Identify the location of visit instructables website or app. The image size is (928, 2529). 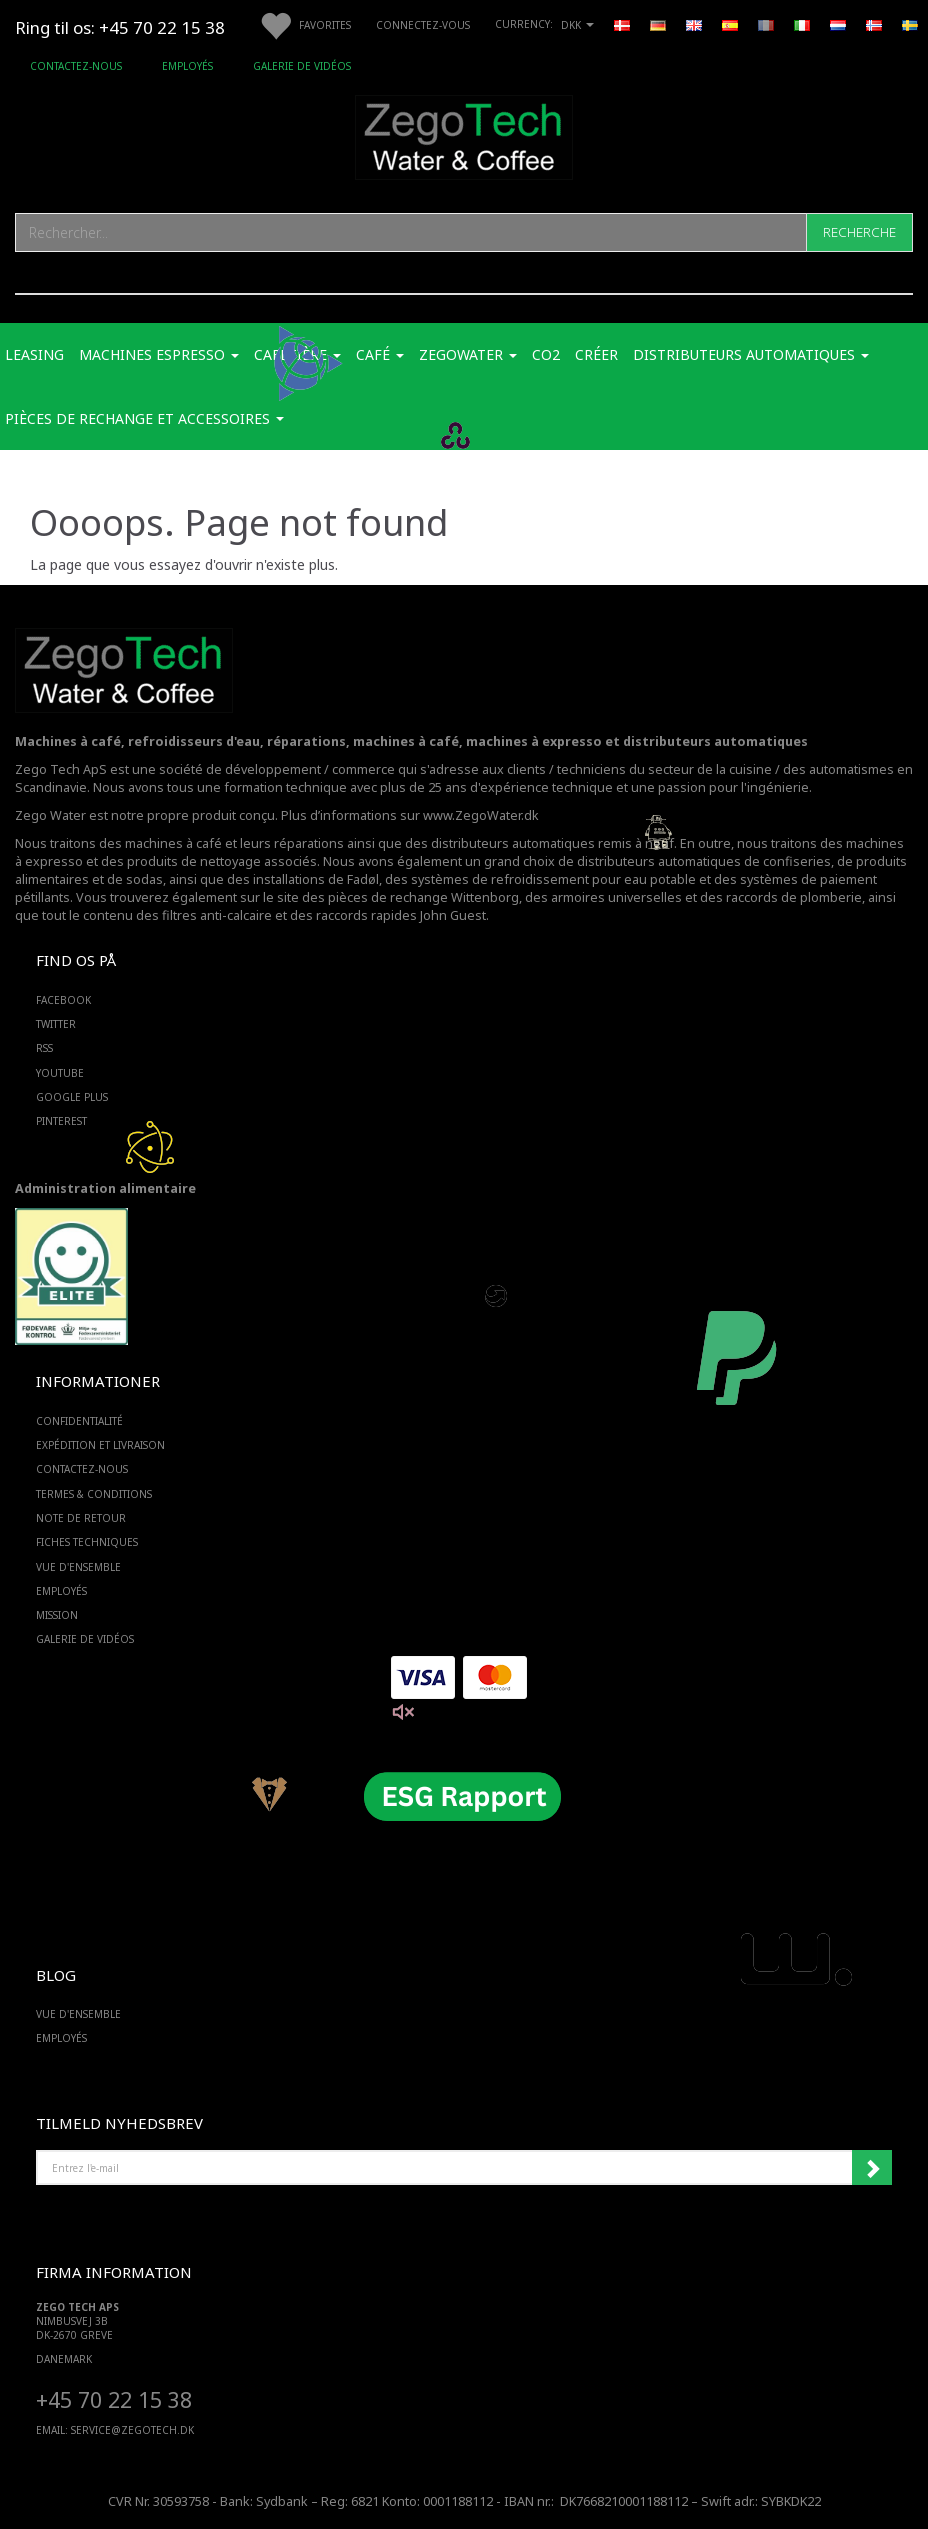
(658, 832).